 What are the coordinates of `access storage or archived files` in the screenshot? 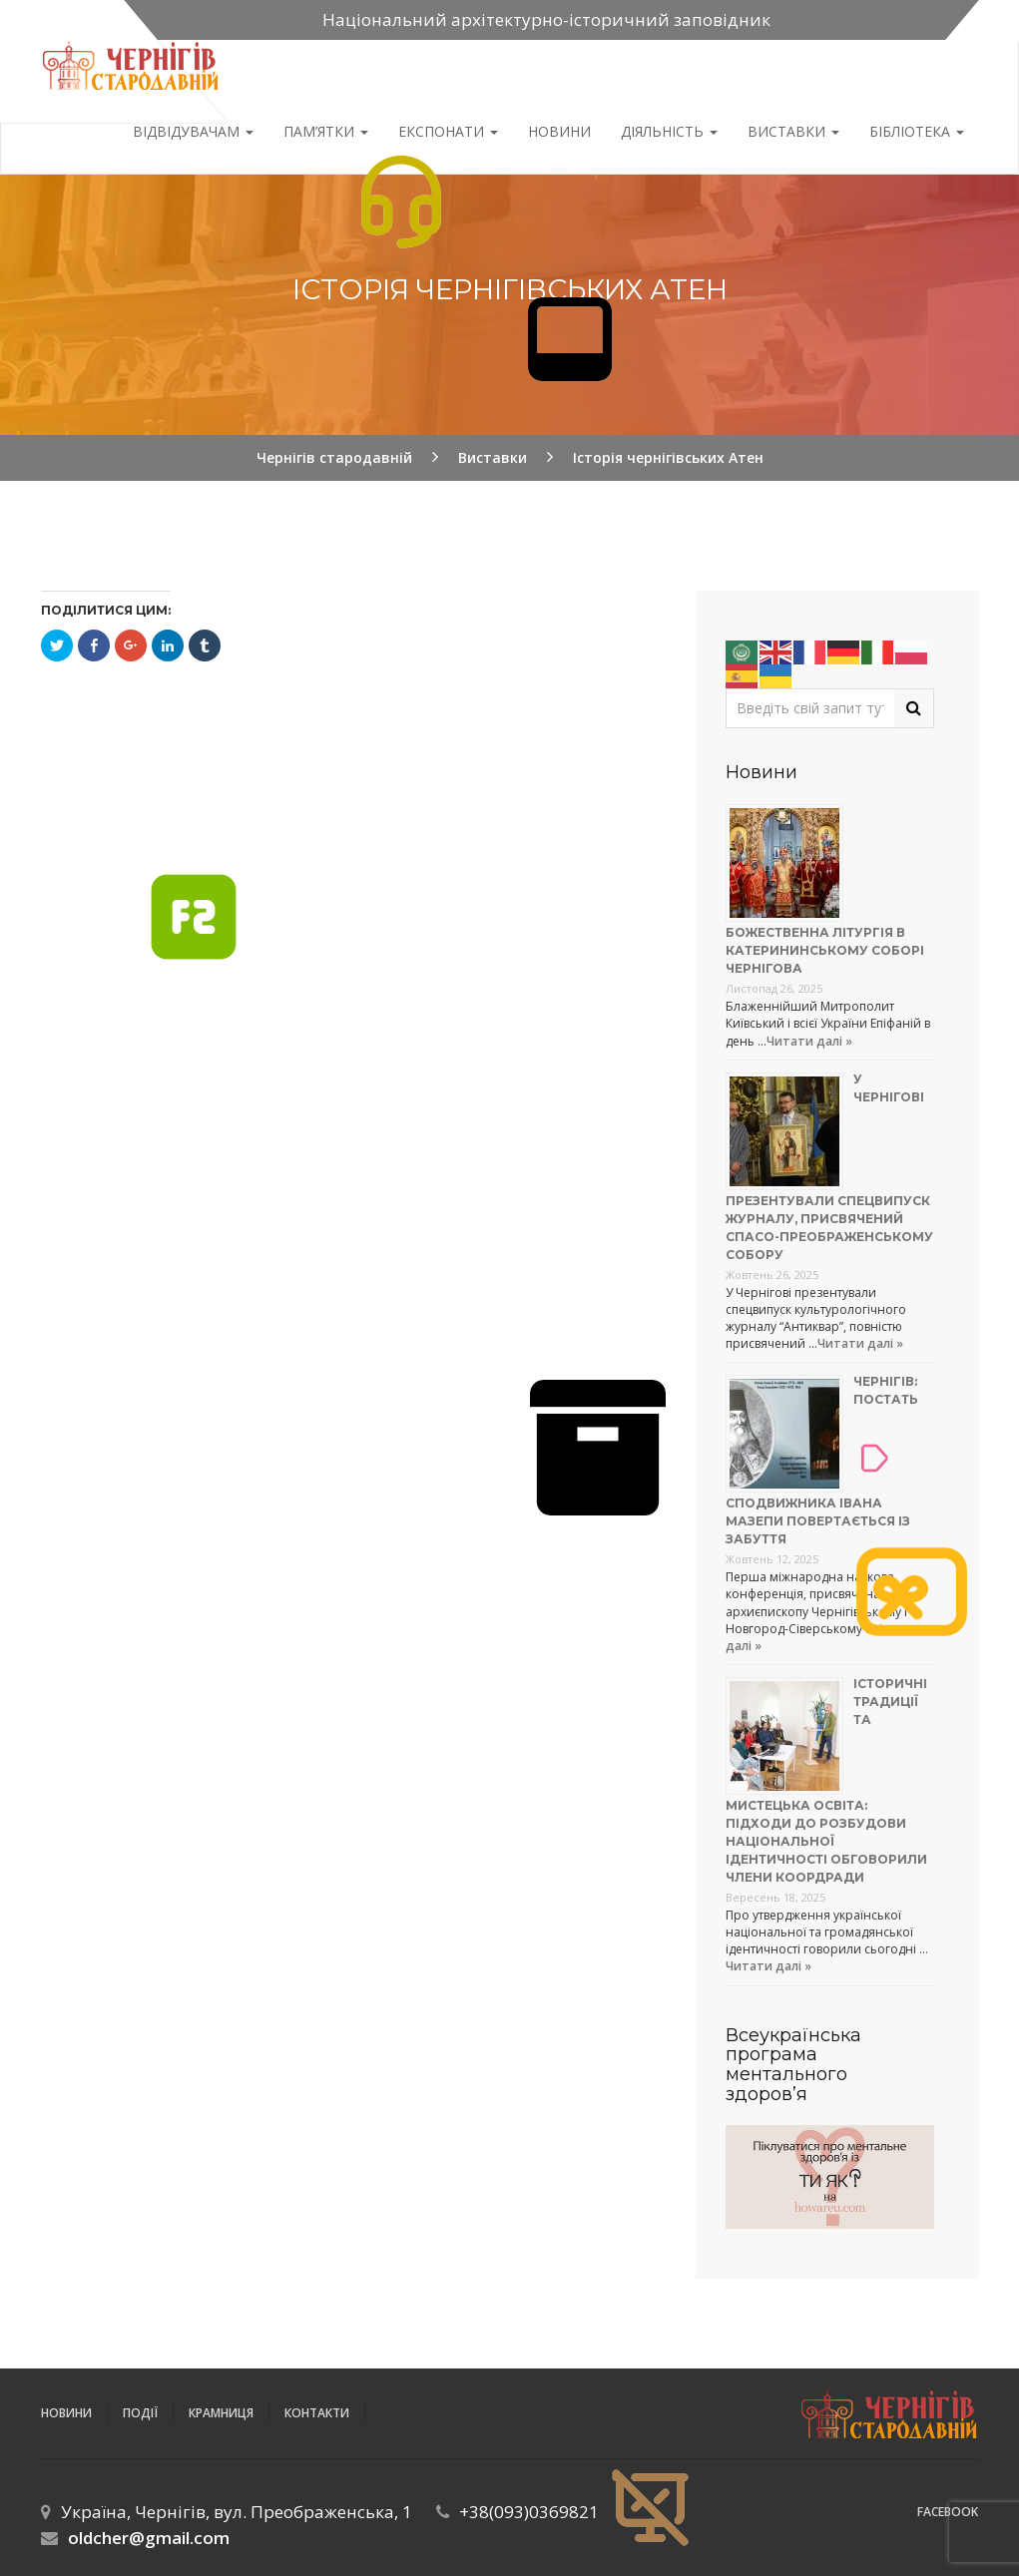 It's located at (598, 1448).